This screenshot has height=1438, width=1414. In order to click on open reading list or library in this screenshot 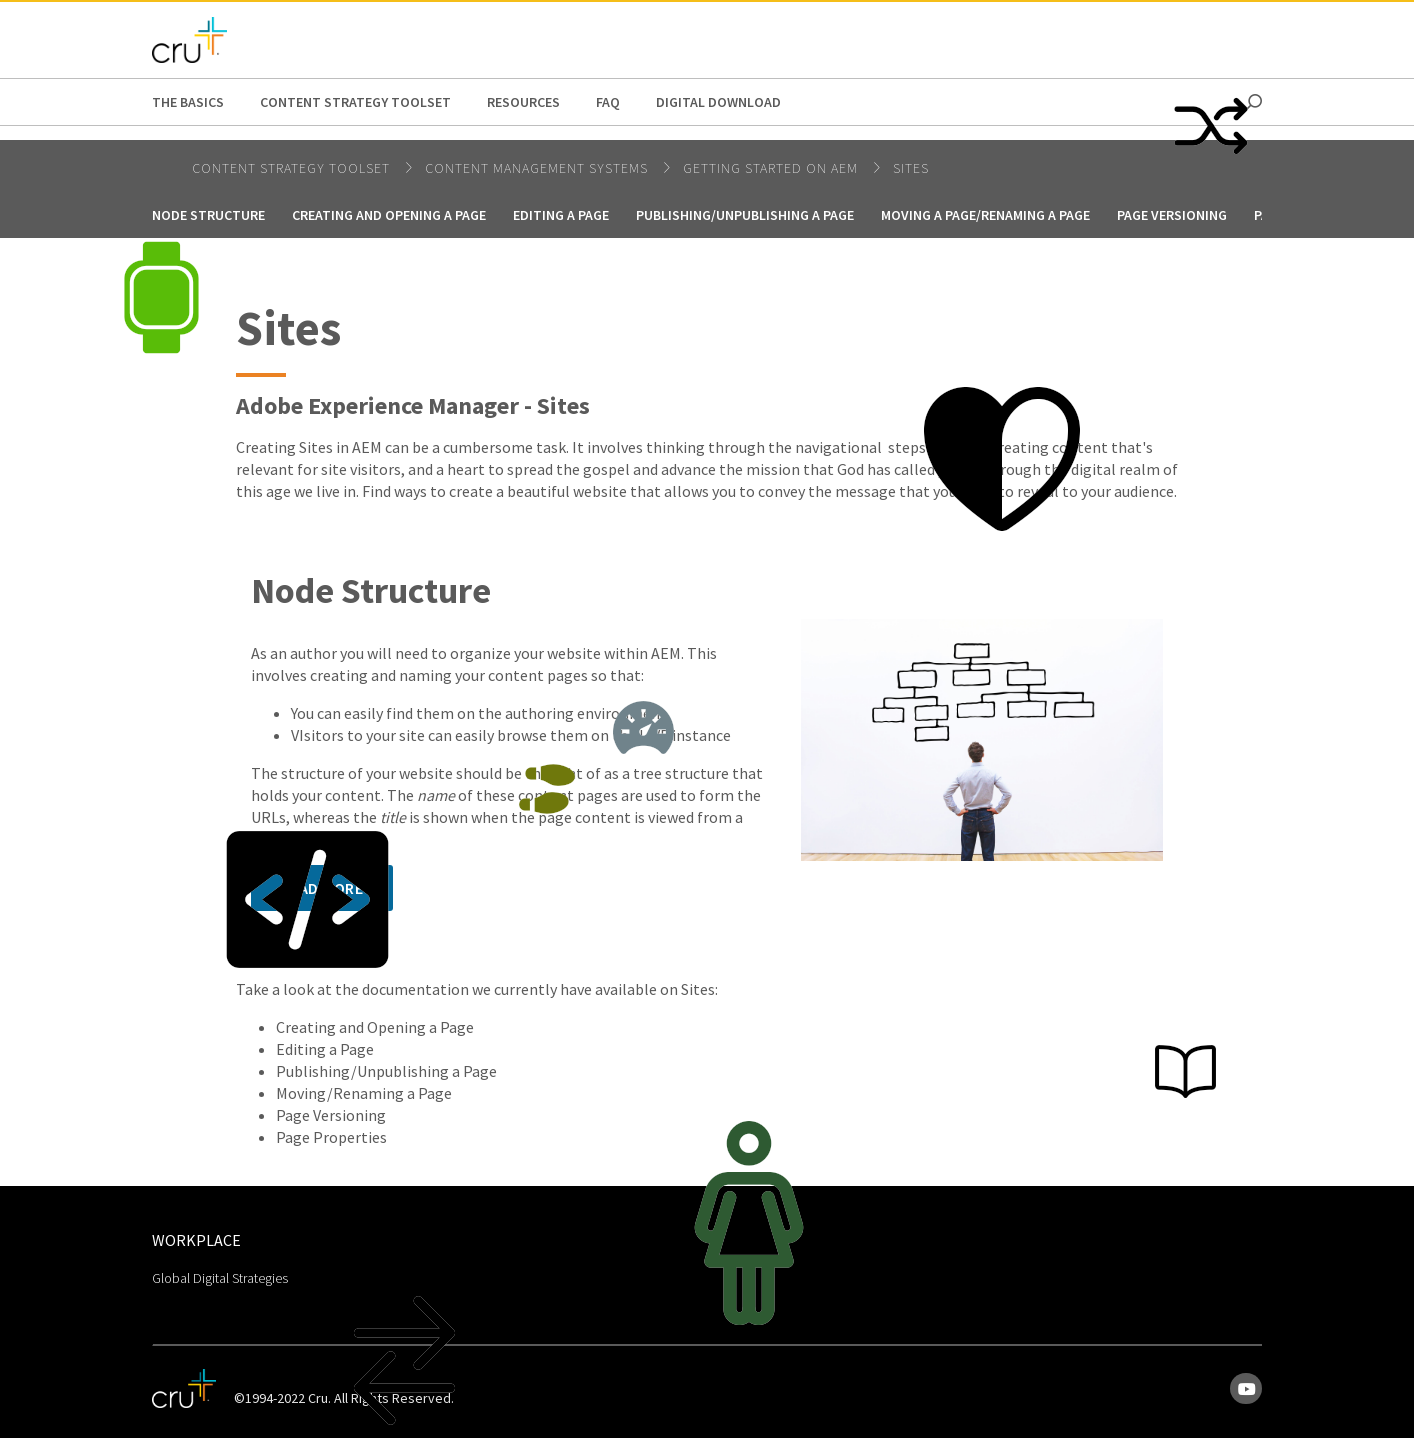, I will do `click(1185, 1071)`.